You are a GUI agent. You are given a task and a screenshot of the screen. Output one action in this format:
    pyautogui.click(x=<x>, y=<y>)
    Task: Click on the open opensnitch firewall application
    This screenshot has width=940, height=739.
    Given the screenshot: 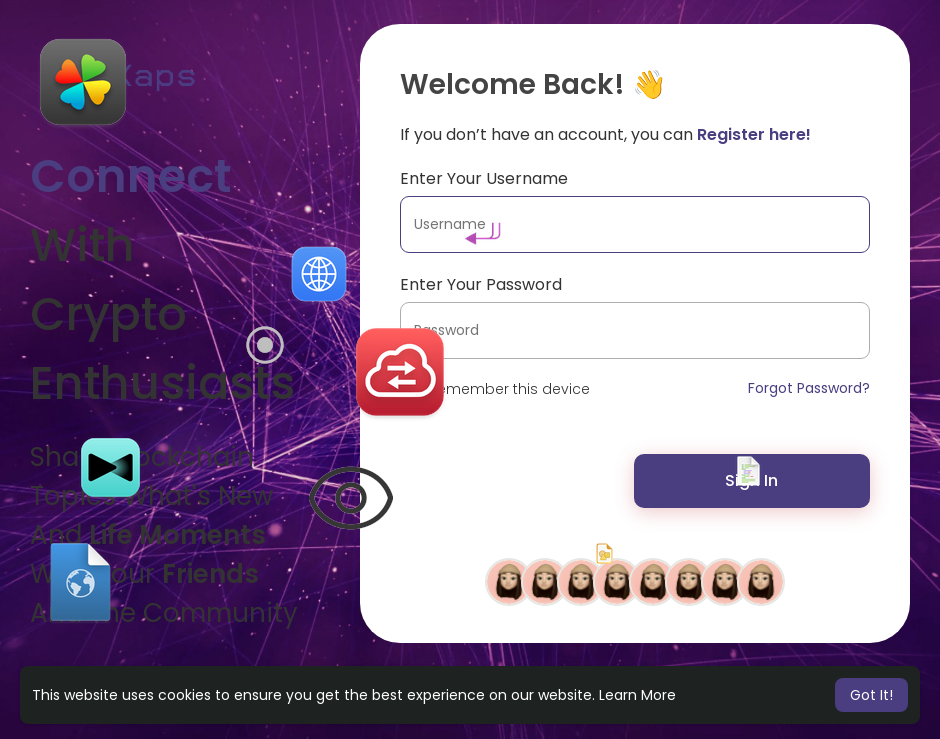 What is the action you would take?
    pyautogui.click(x=400, y=372)
    